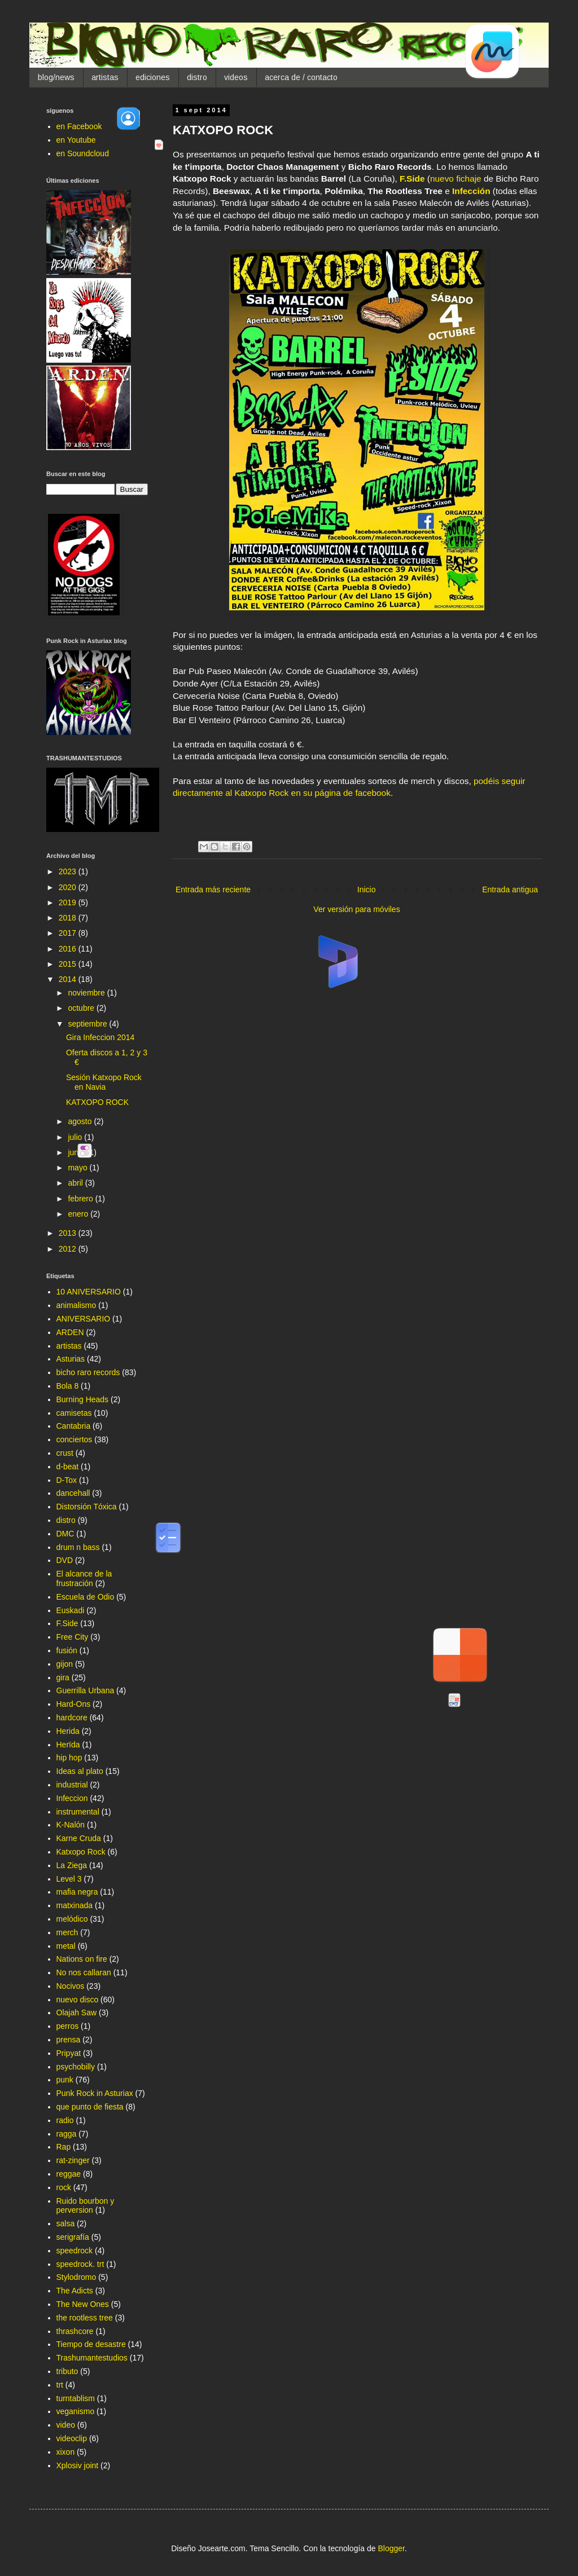 This screenshot has width=578, height=2576. I want to click on a ruby programming language file, so click(159, 144).